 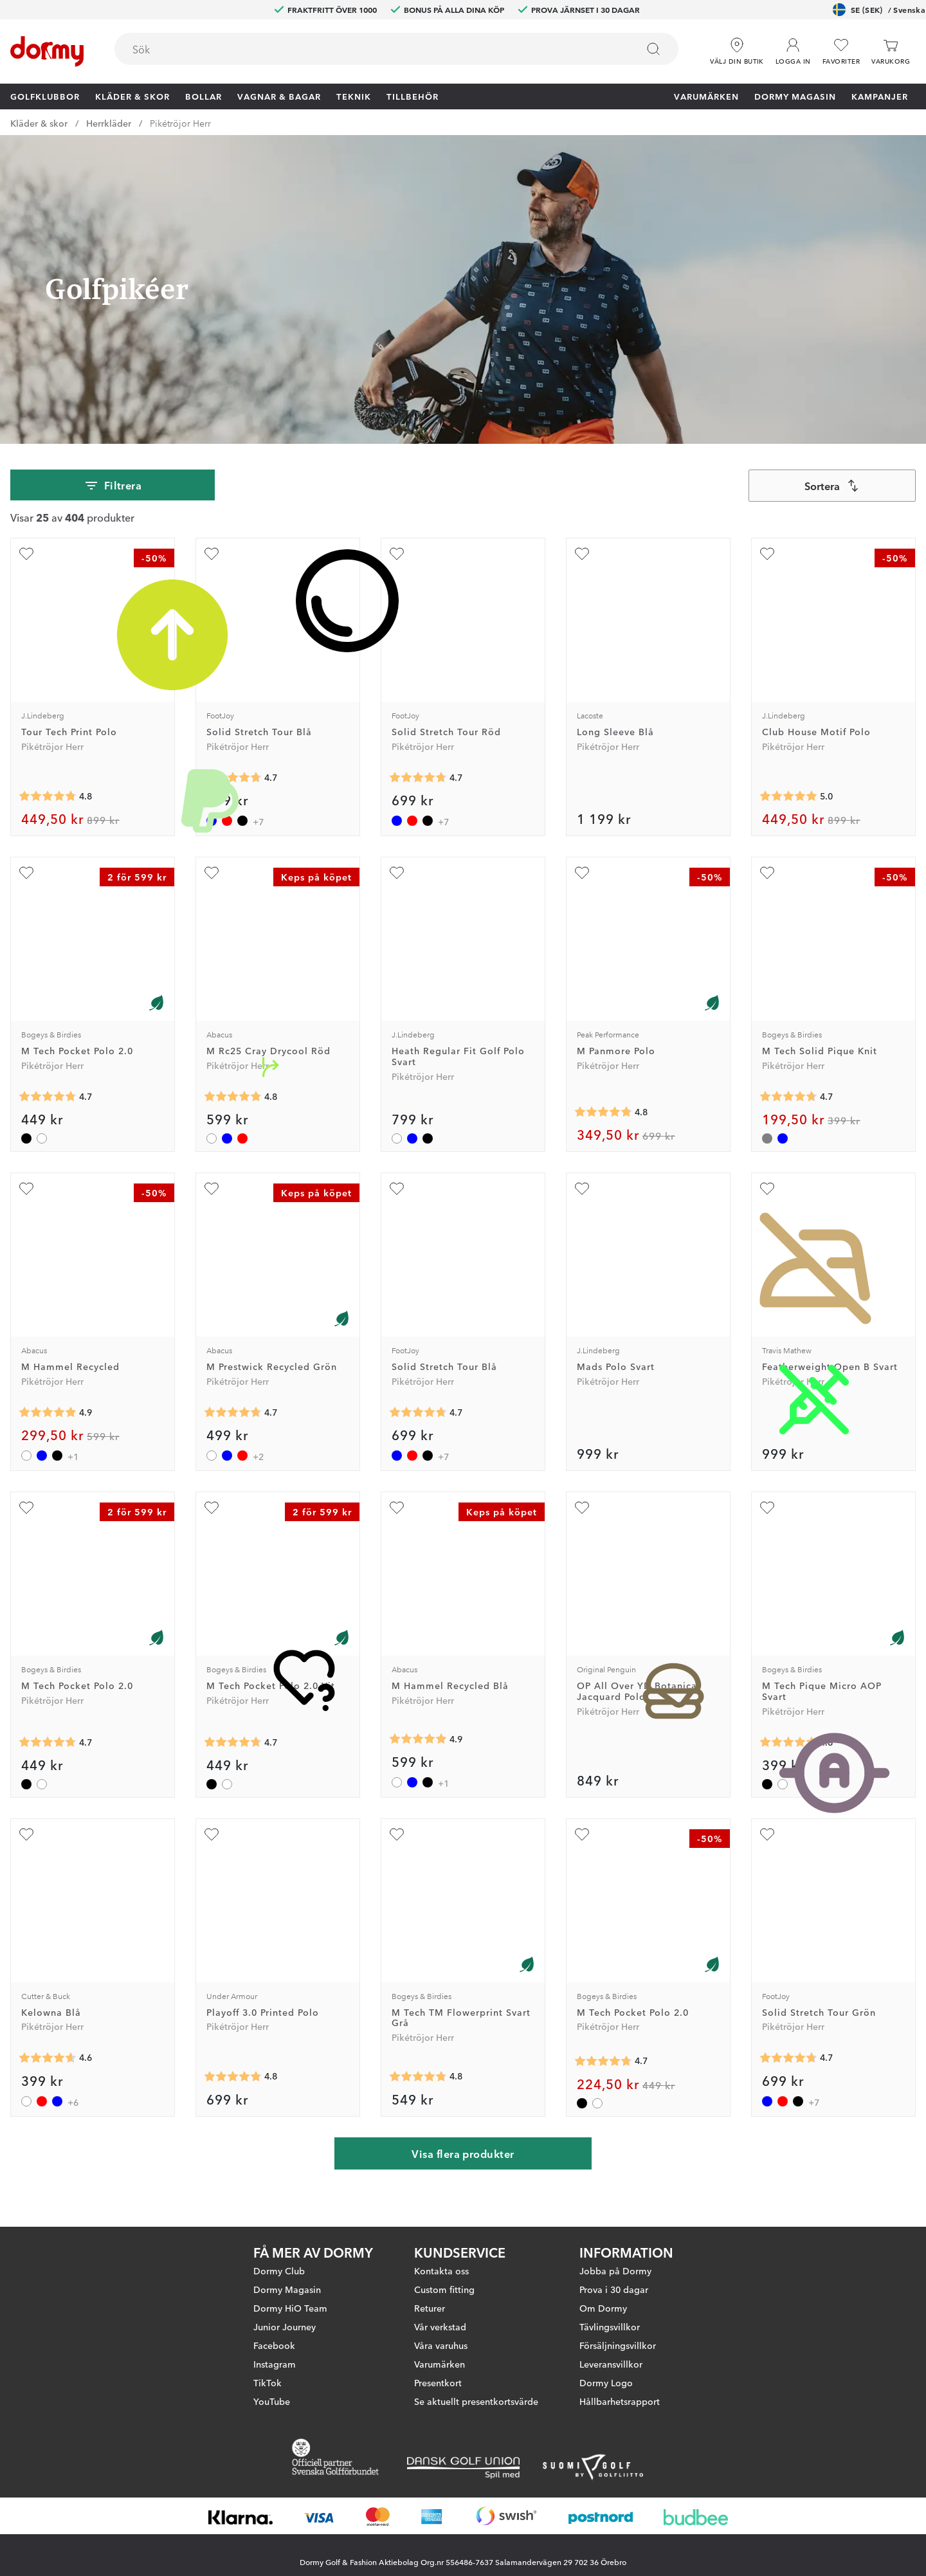 What do you see at coordinates (269, 1067) in the screenshot?
I see `take the next right turn` at bounding box center [269, 1067].